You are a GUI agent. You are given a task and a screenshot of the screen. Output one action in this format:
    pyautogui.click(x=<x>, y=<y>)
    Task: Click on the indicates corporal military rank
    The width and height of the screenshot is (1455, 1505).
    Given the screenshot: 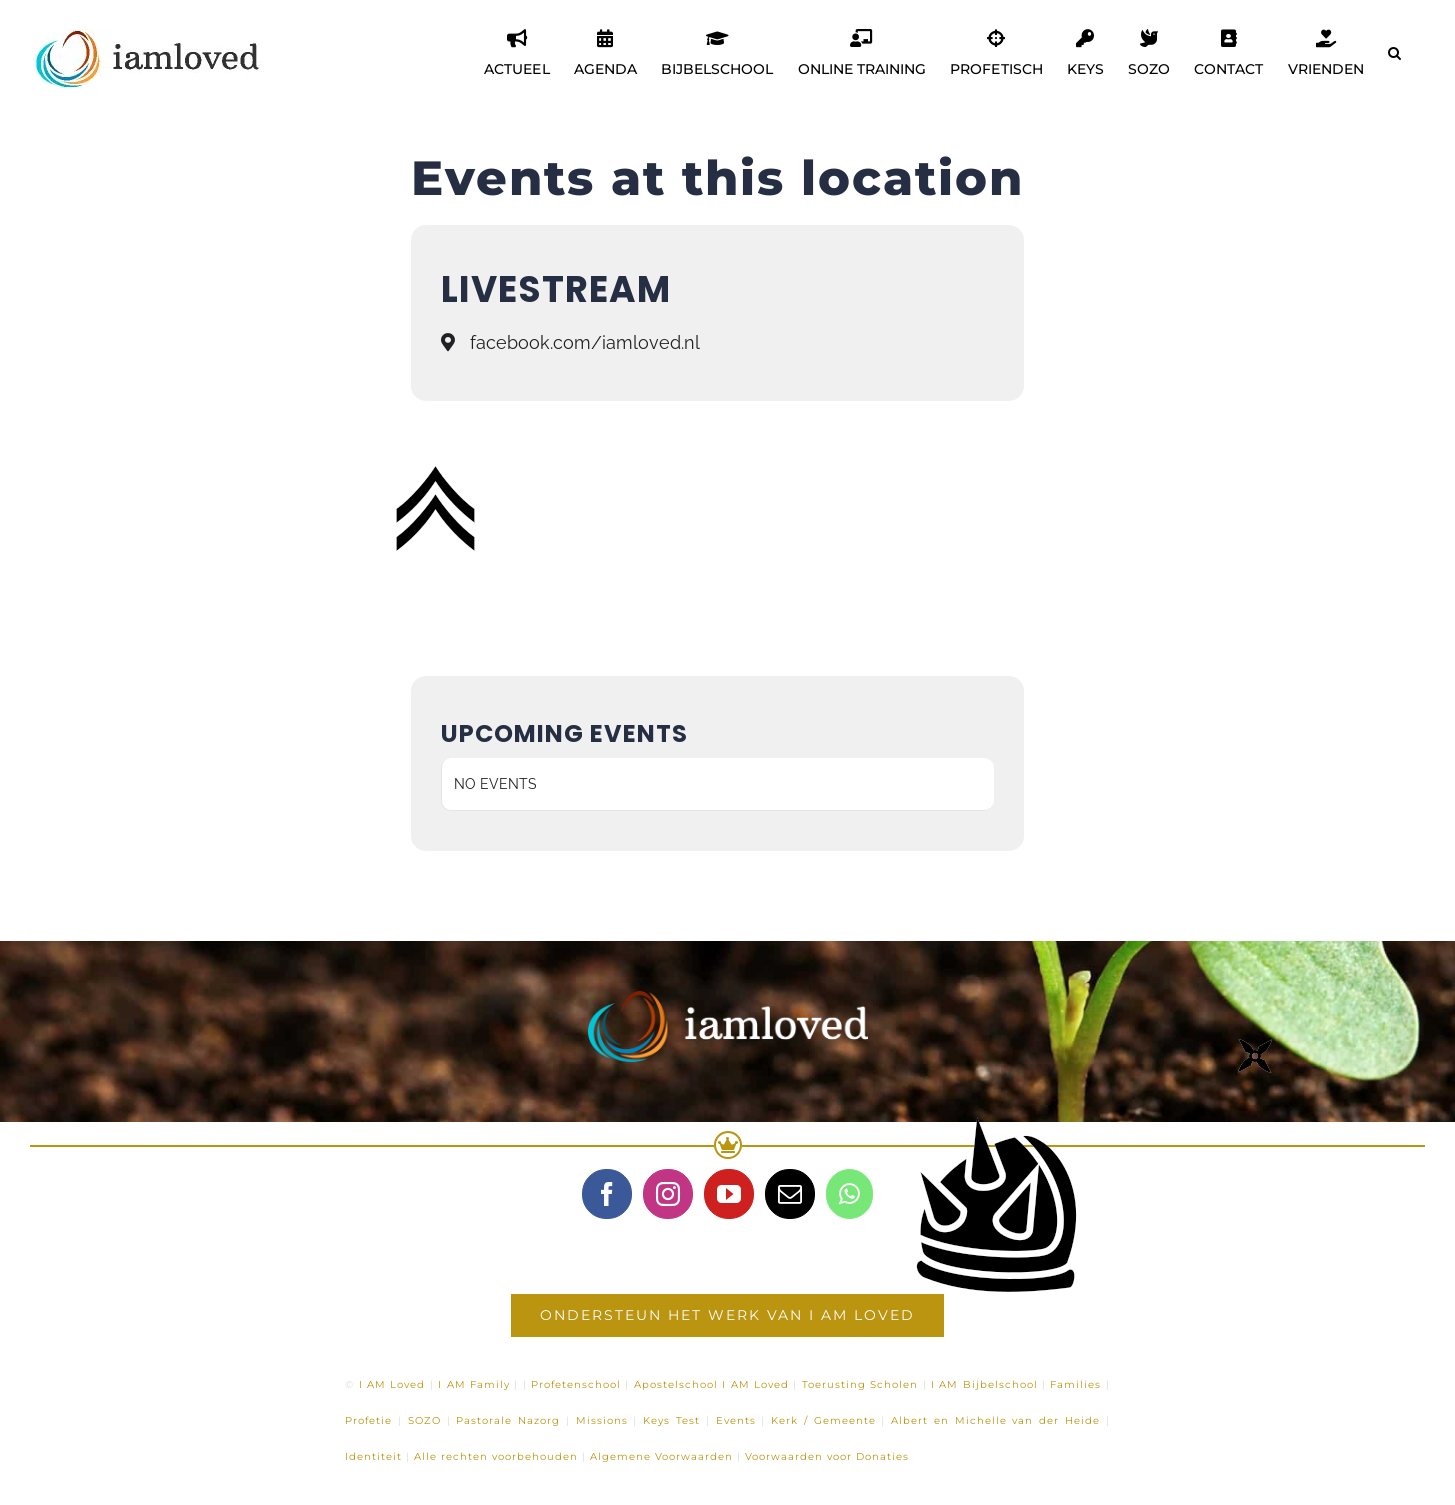 What is the action you would take?
    pyautogui.click(x=435, y=508)
    